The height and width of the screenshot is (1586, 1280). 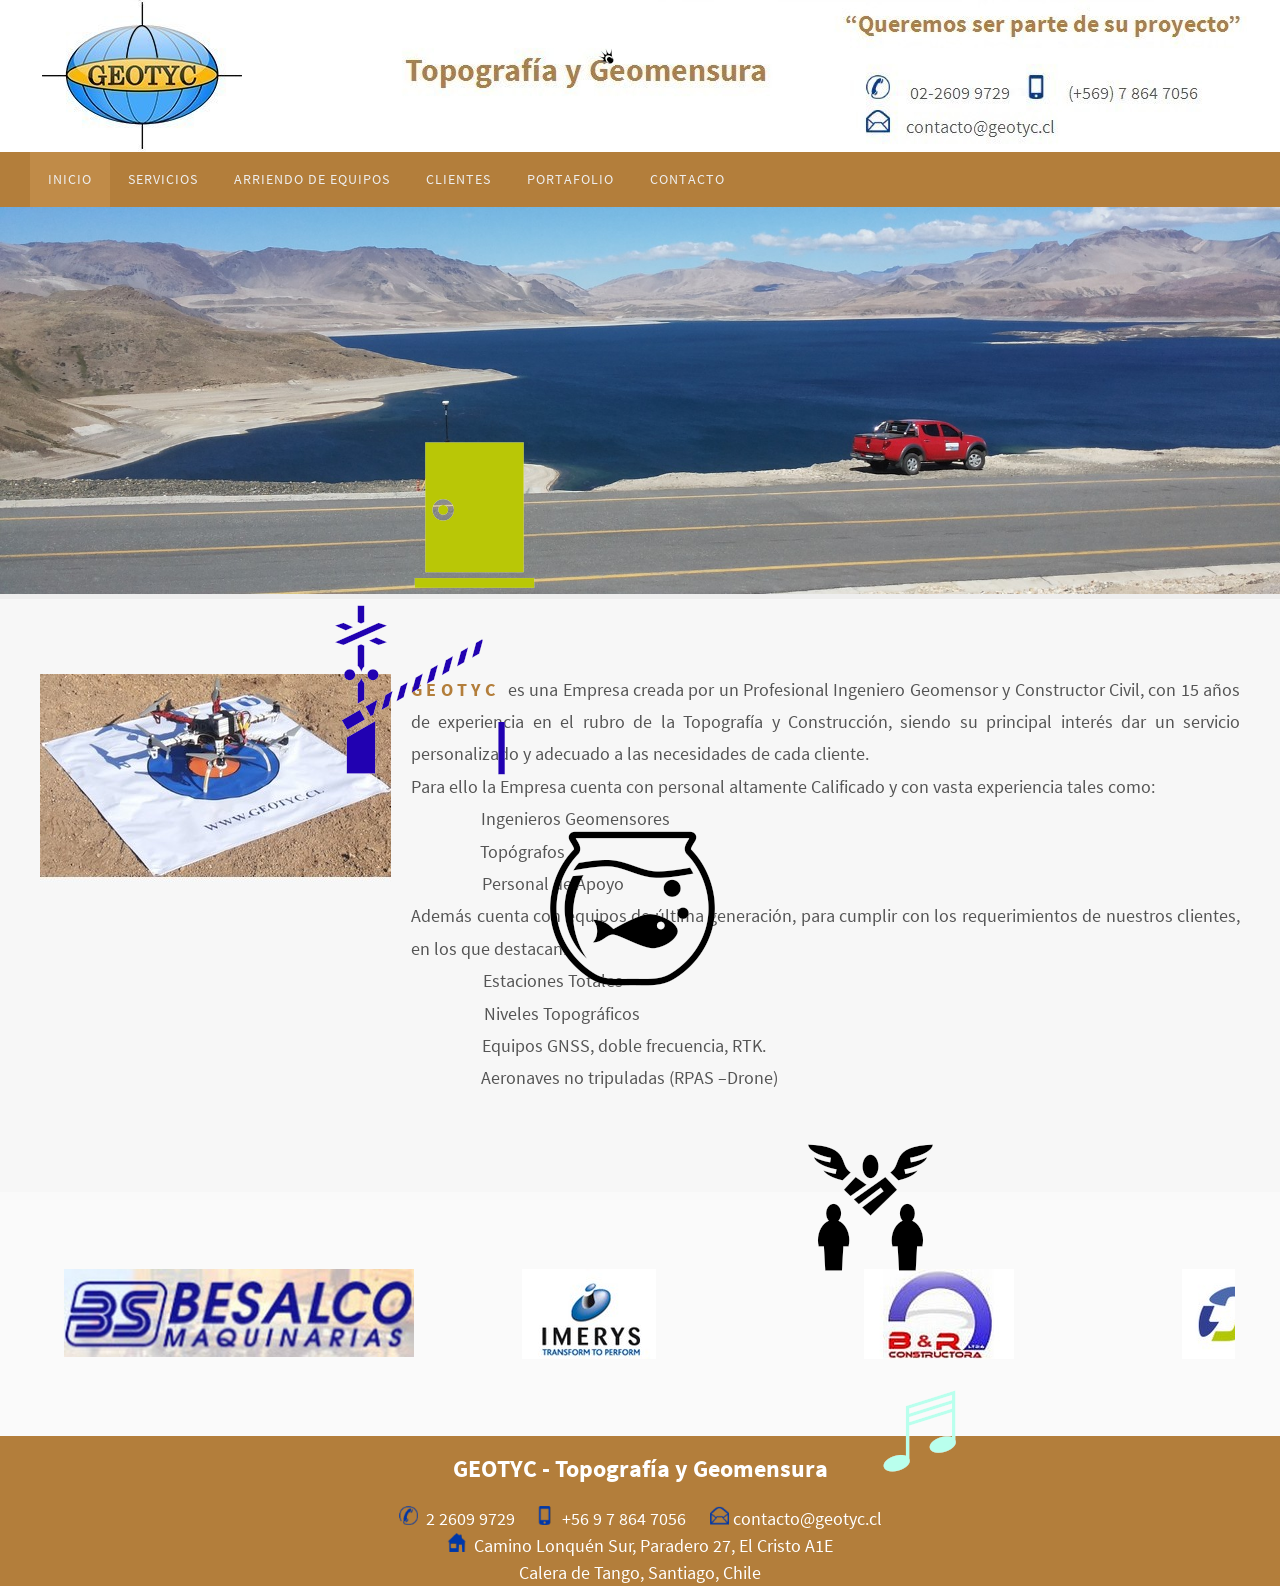 I want to click on the lovers tarot card in a fortune telling or divination app, so click(x=870, y=1208).